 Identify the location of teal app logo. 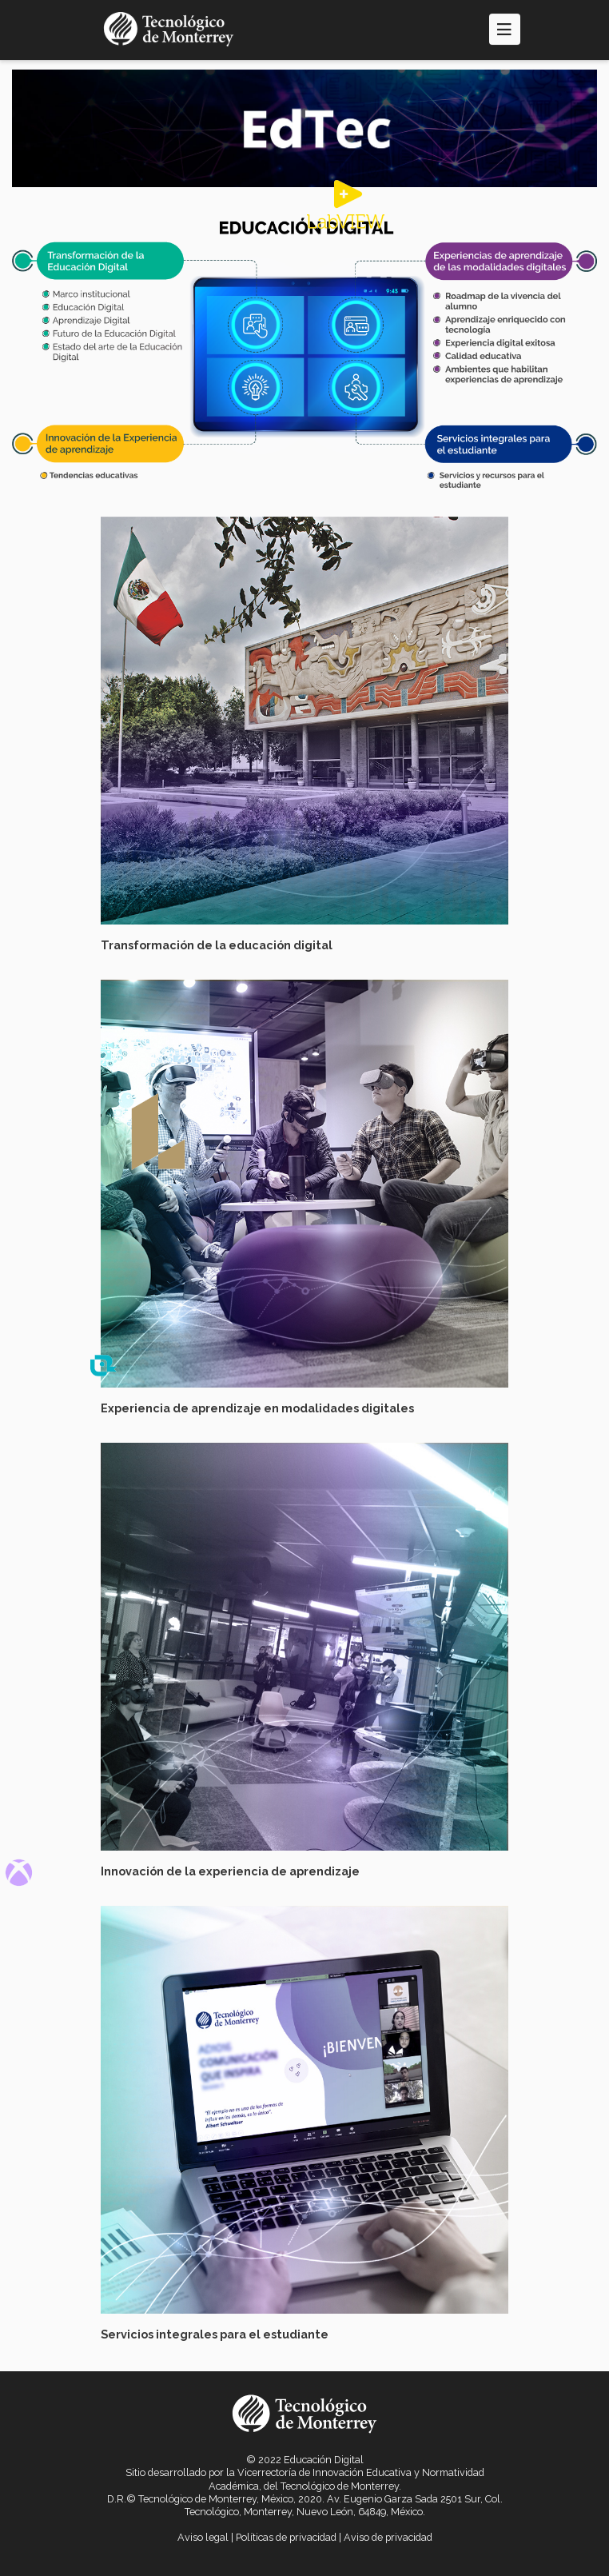
(103, 1365).